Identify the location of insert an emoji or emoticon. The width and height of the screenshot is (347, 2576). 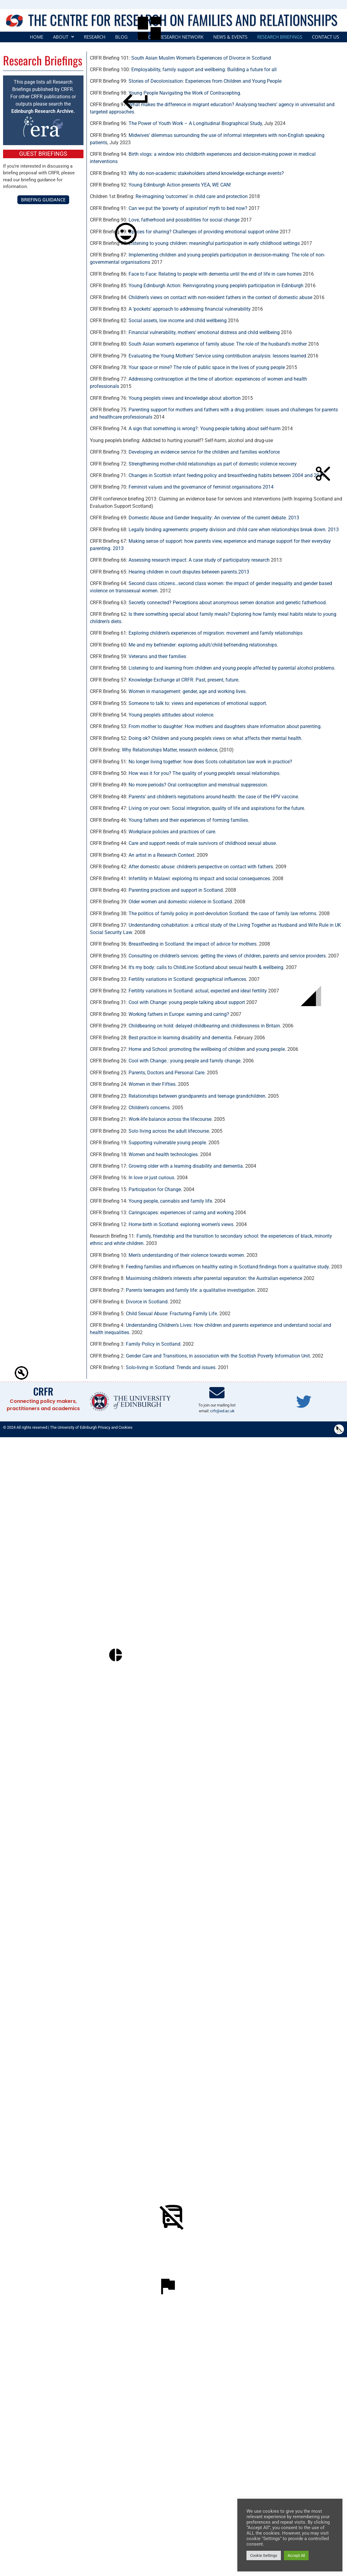
(126, 234).